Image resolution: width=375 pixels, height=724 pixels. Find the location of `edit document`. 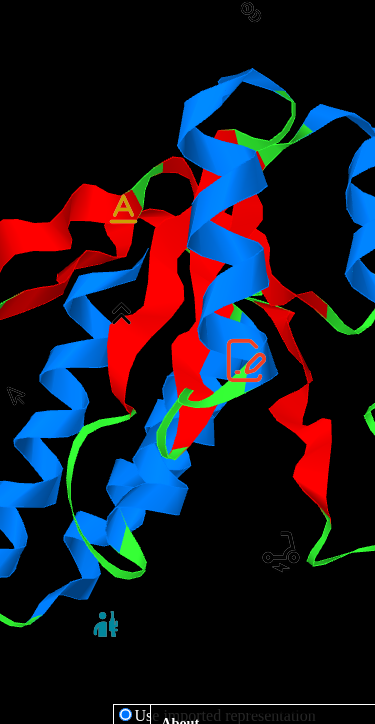

edit document is located at coordinates (244, 360).